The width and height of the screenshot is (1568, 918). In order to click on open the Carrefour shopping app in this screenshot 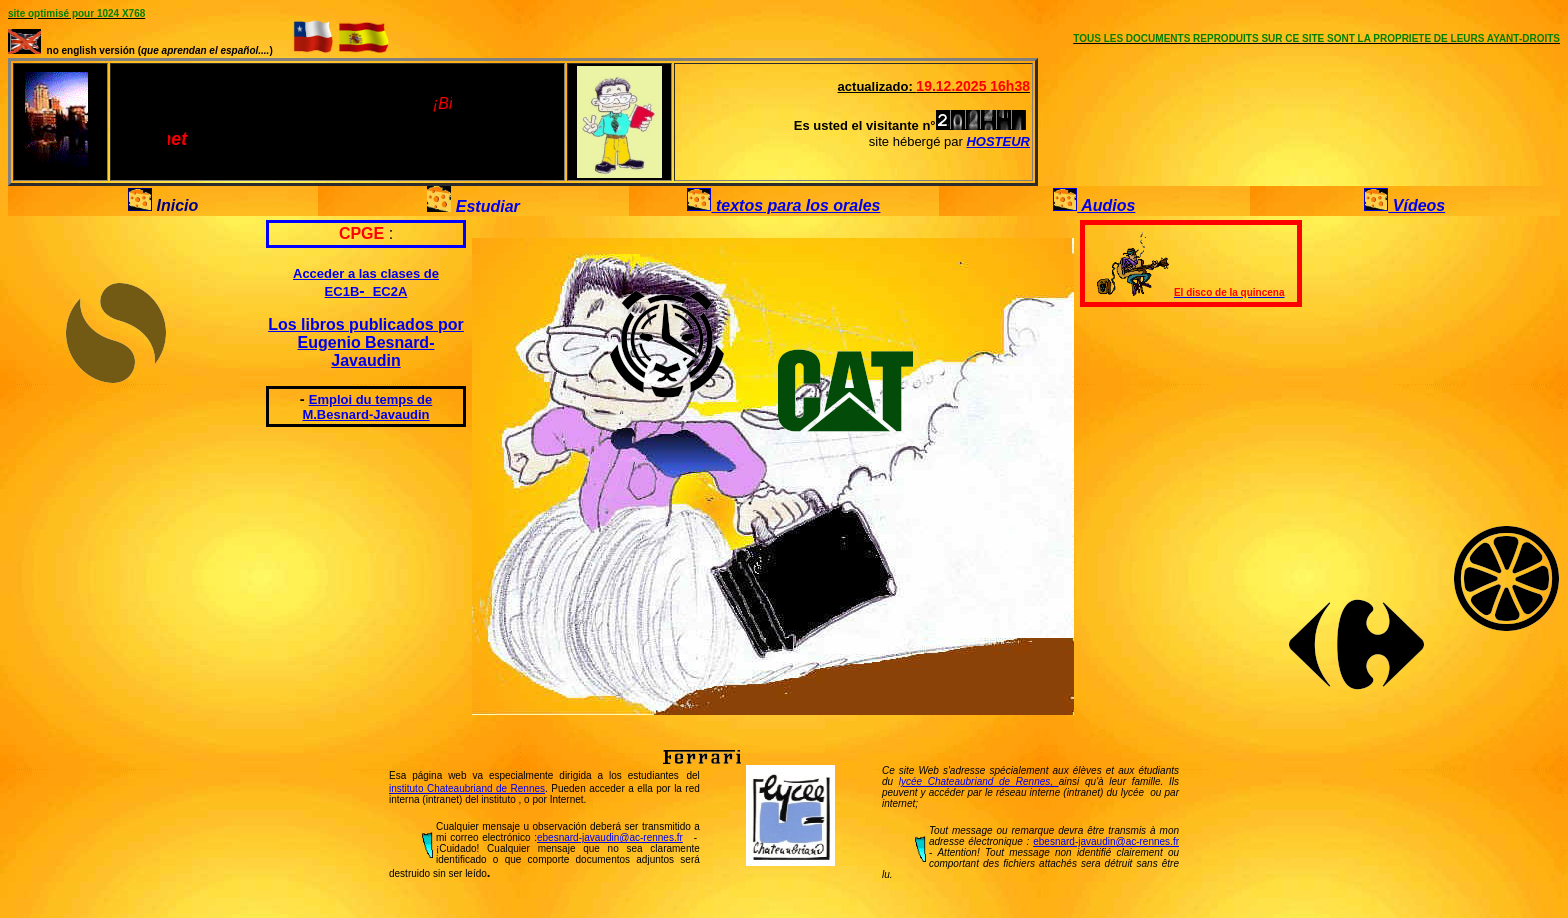, I will do `click(1356, 644)`.